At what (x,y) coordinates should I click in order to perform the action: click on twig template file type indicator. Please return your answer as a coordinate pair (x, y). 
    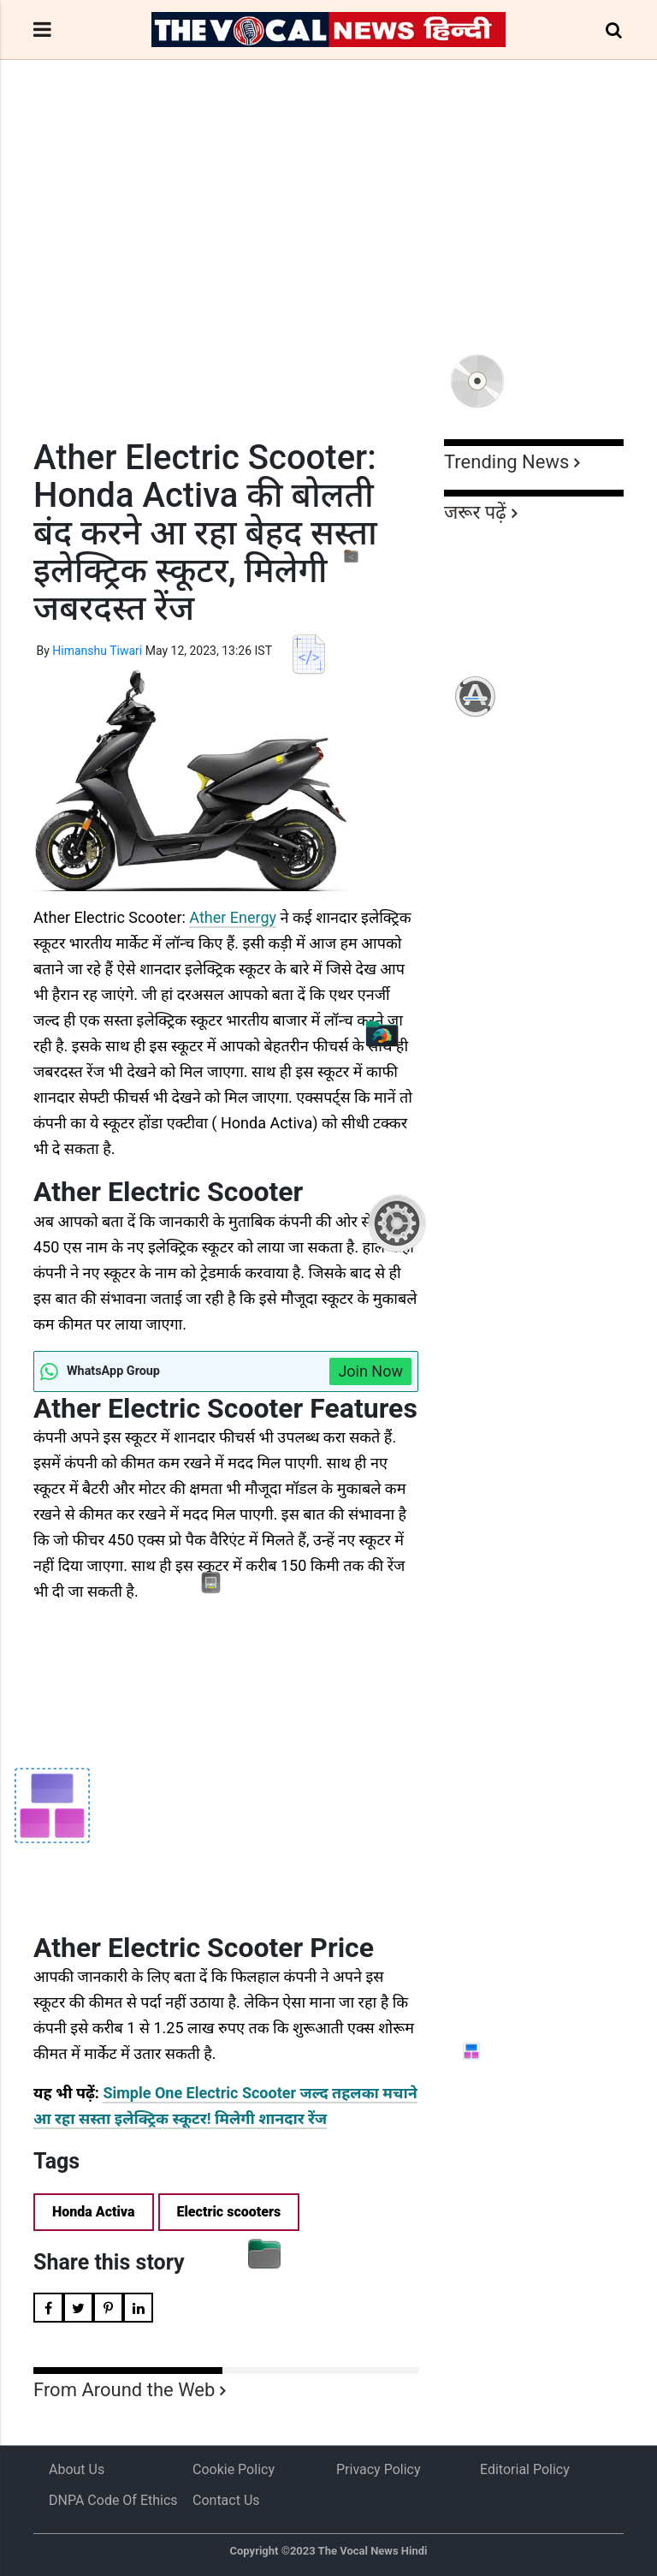
    Looking at the image, I should click on (309, 654).